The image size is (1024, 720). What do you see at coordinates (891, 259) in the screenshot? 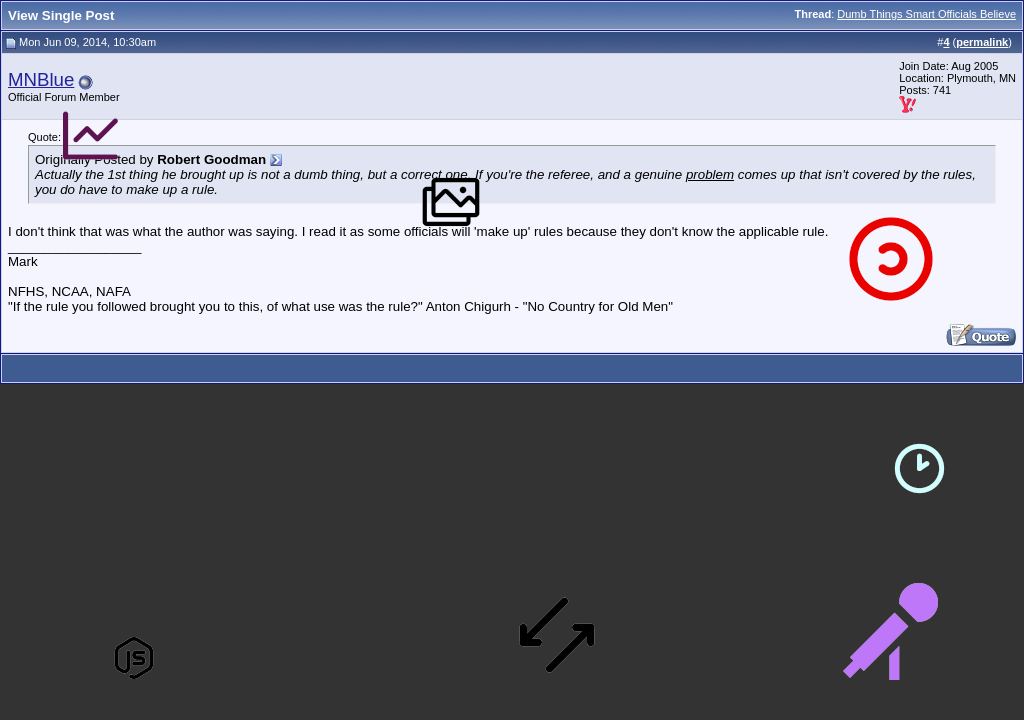
I see `indicates copyleft licensing for content or software` at bounding box center [891, 259].